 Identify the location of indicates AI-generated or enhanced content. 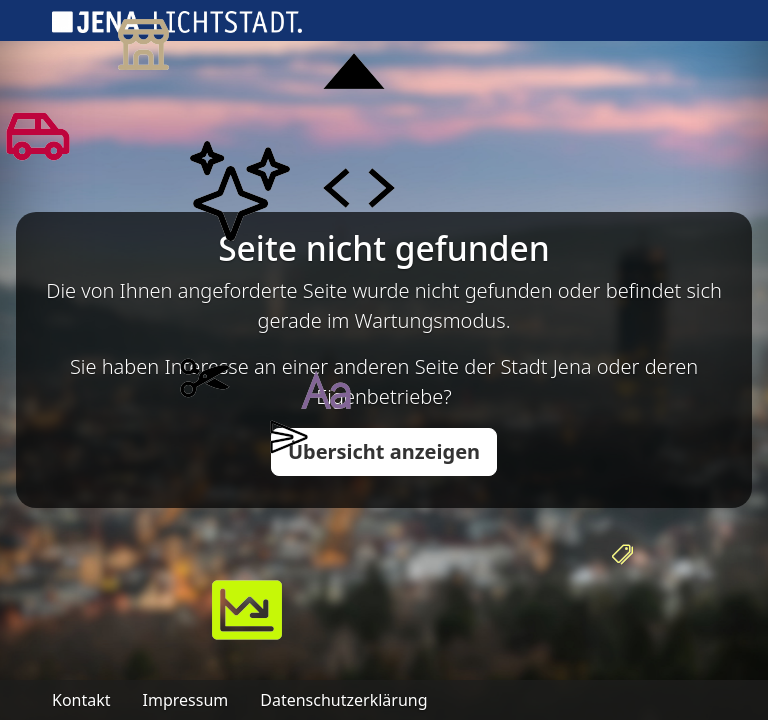
(240, 191).